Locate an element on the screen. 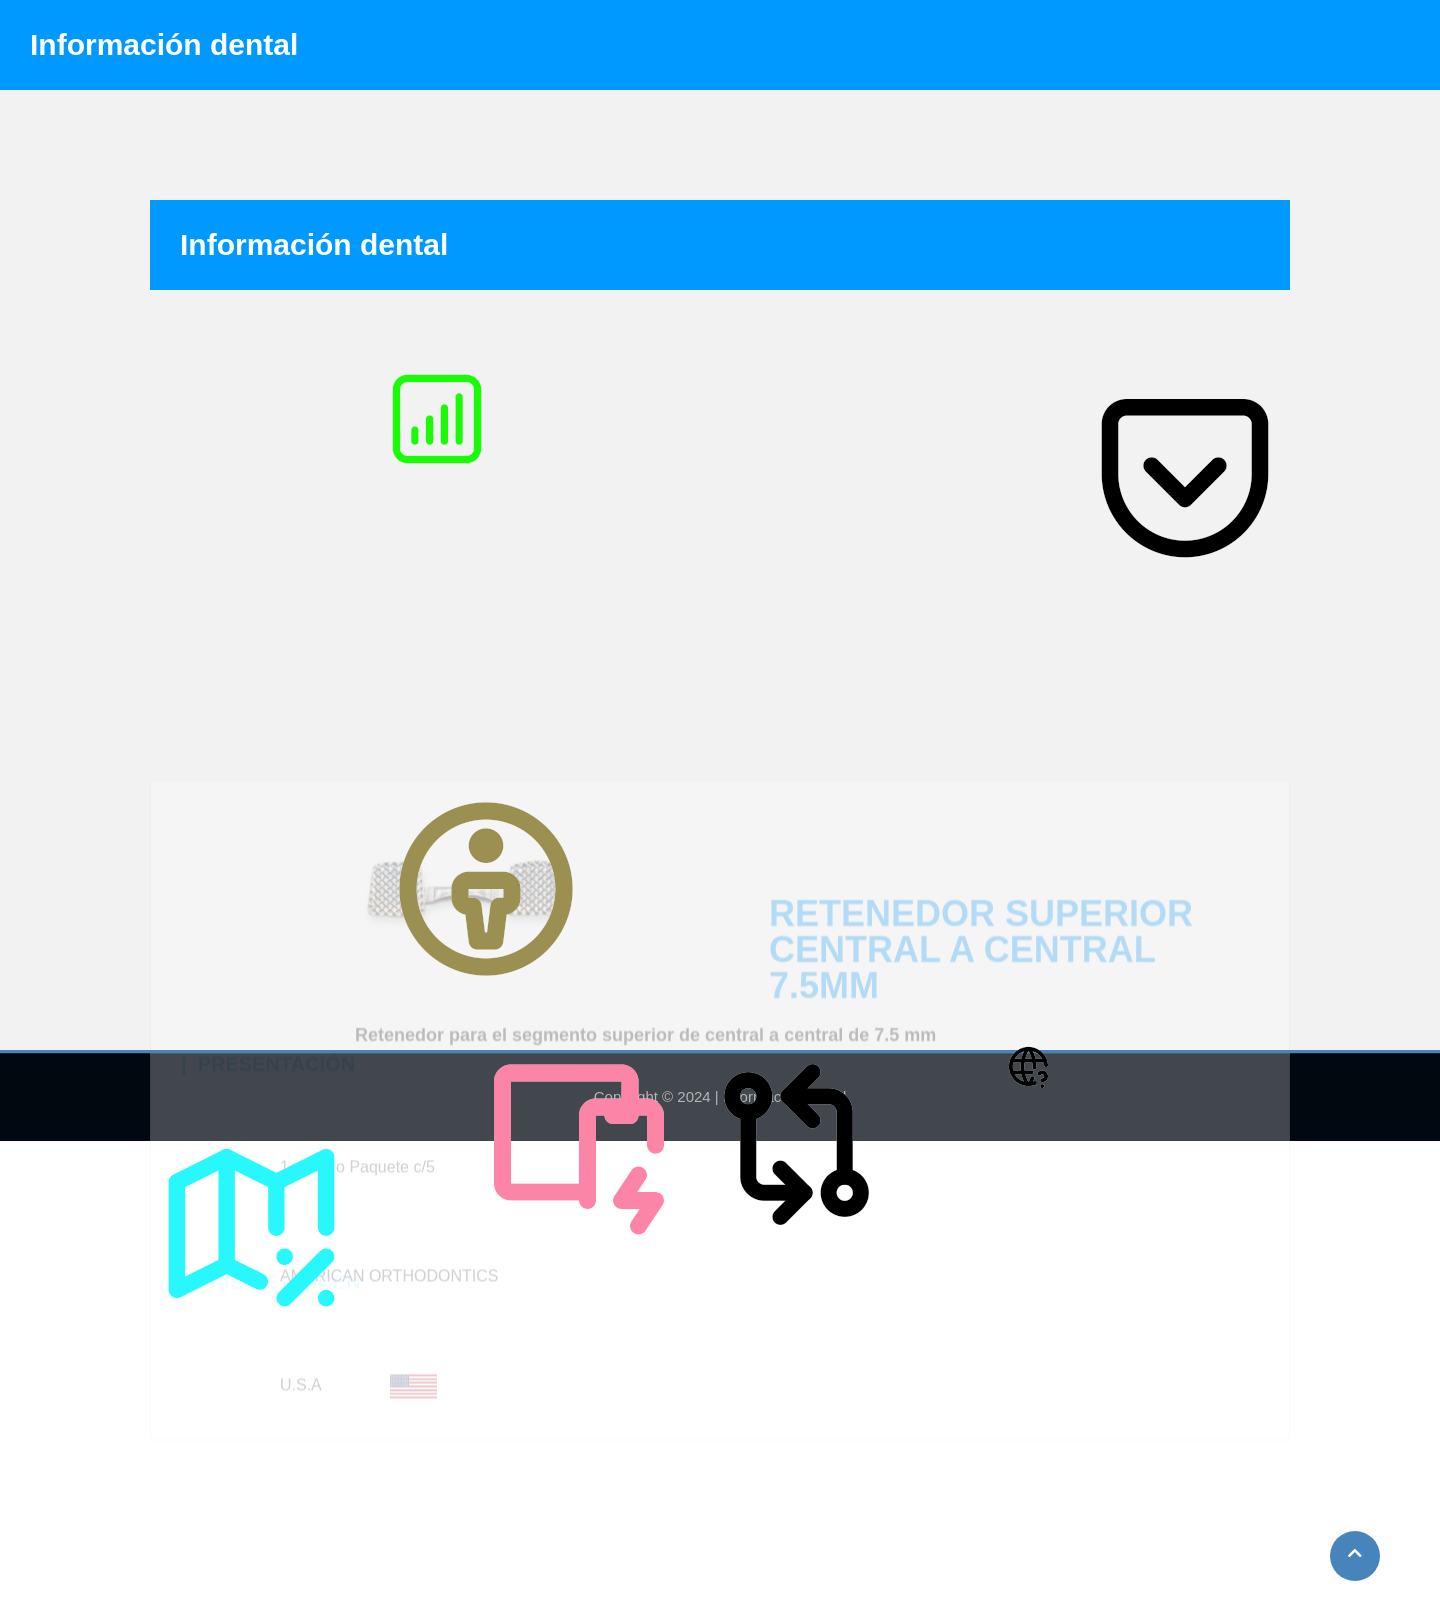 This screenshot has height=1611, width=1440. view analytics or statistics is located at coordinates (437, 419).